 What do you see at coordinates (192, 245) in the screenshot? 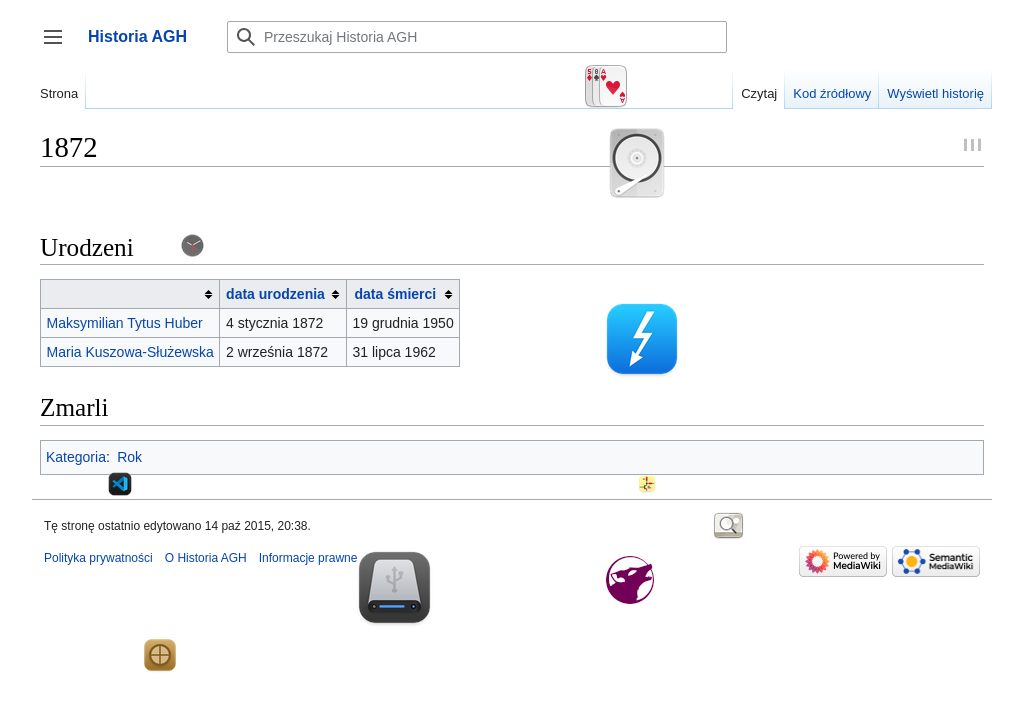
I see `open the clocks app` at bounding box center [192, 245].